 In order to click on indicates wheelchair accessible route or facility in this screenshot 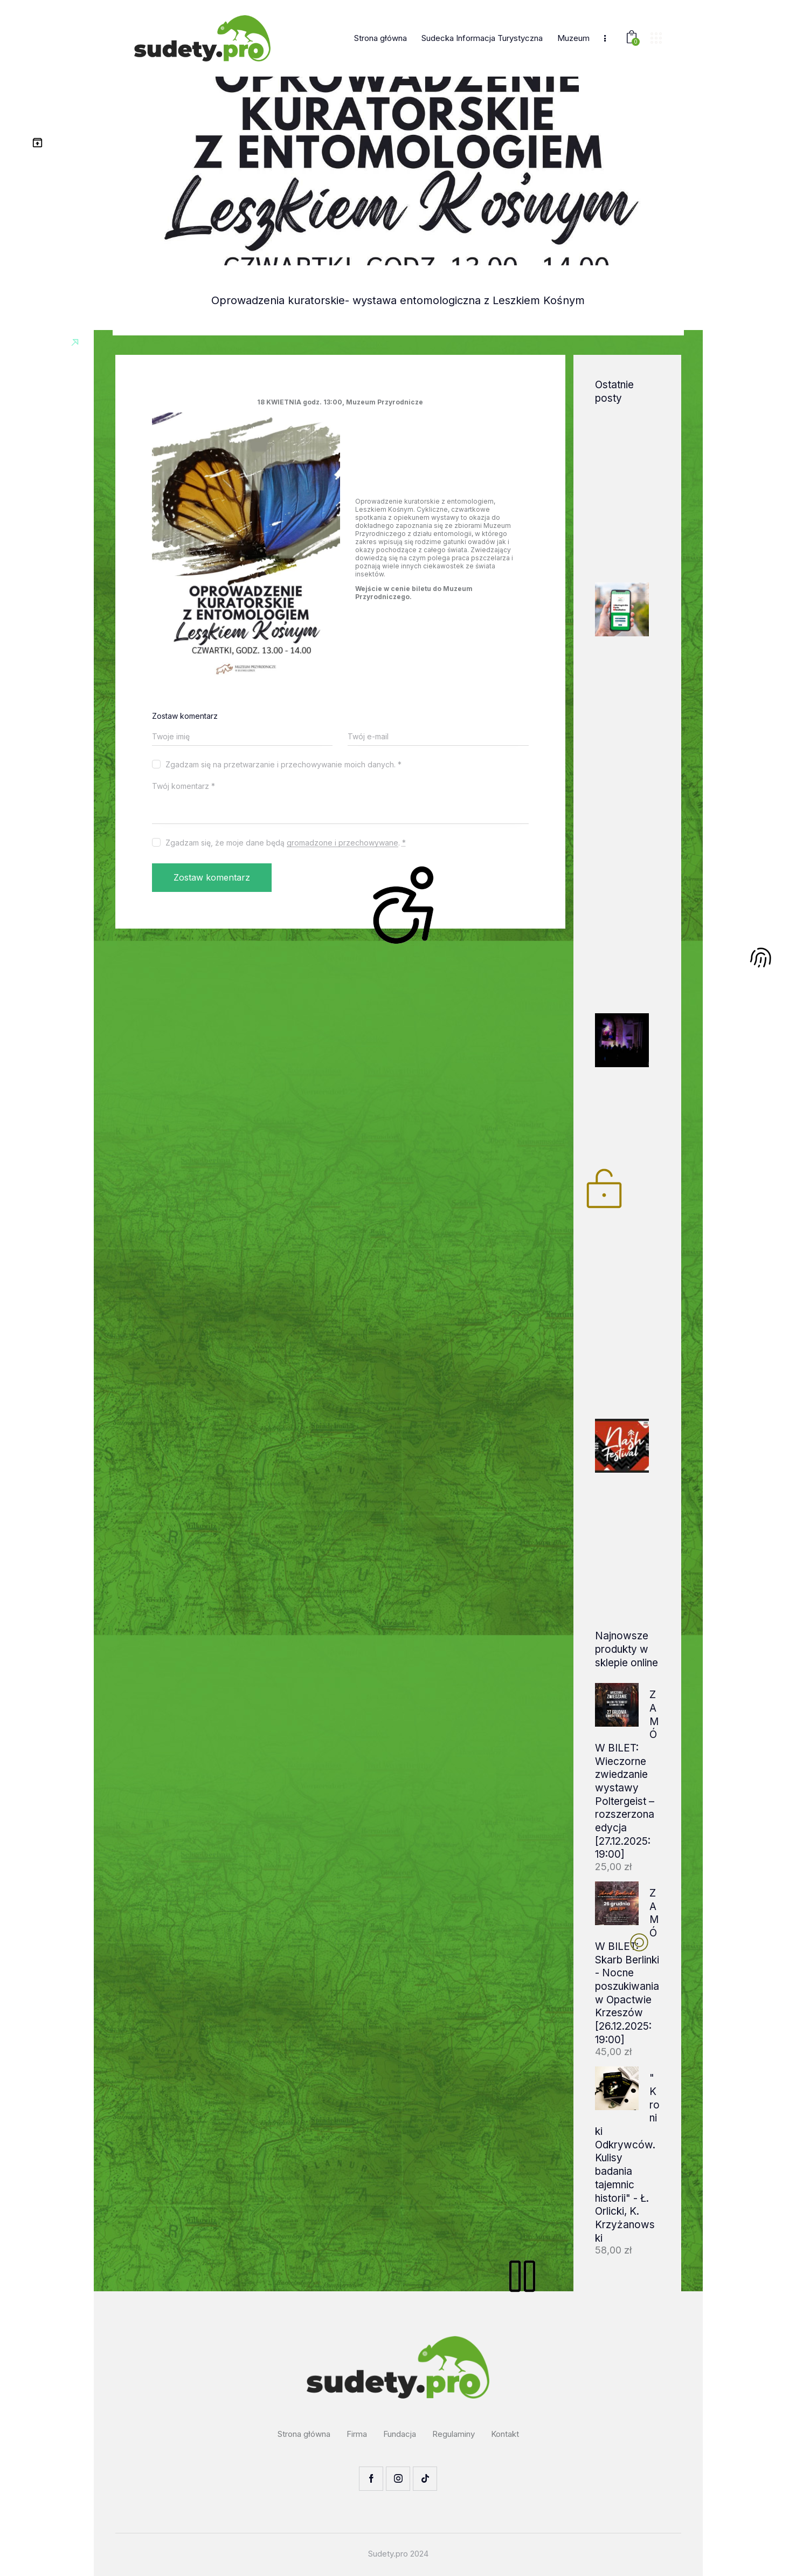, I will do `click(405, 906)`.